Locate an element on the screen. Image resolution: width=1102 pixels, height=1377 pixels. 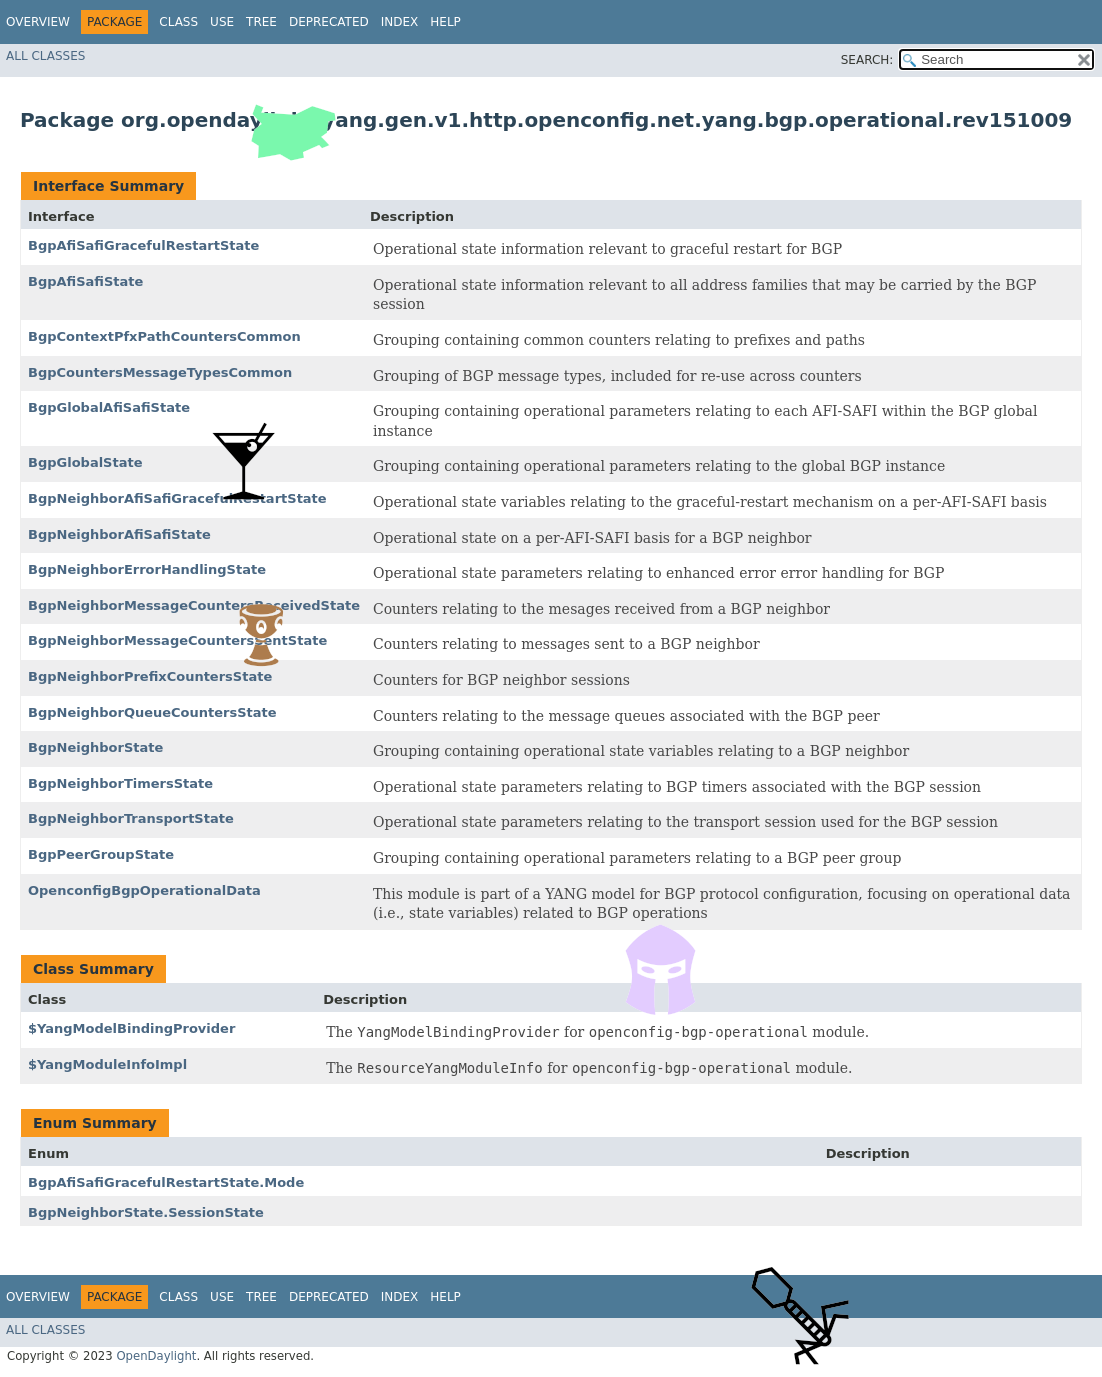
view achievements or trophies is located at coordinates (260, 635).